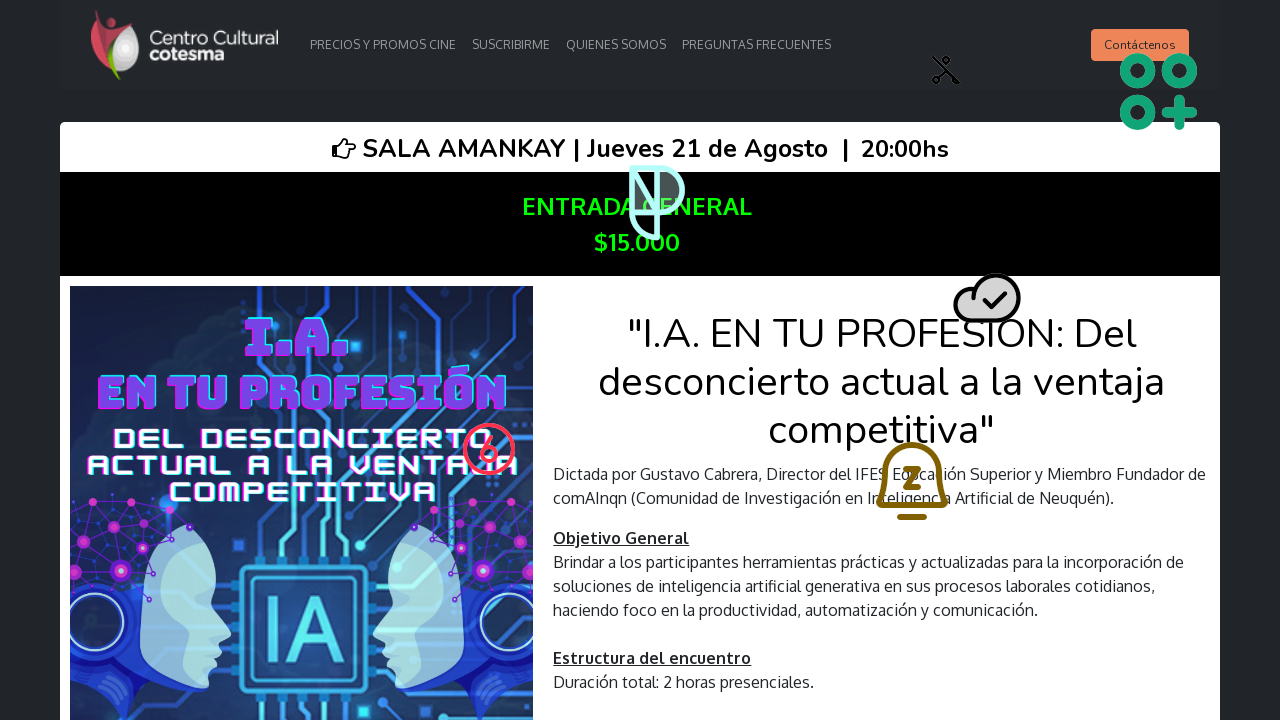 Image resolution: width=1280 pixels, height=720 pixels. What do you see at coordinates (946, 70) in the screenshot?
I see `disable hierarchical view` at bounding box center [946, 70].